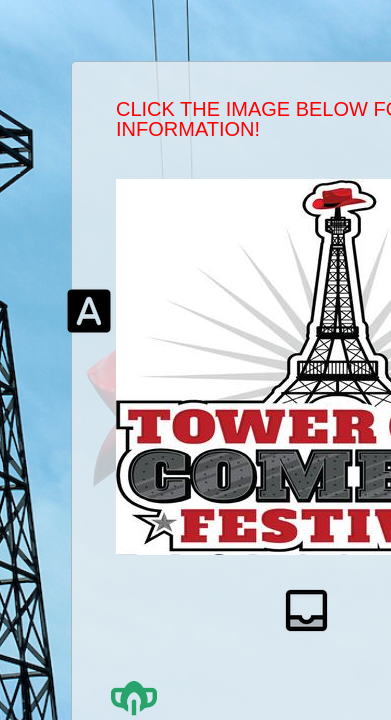 The width and height of the screenshot is (391, 720). I want to click on indicates respiratory protection or ventilator equipment, so click(134, 697).